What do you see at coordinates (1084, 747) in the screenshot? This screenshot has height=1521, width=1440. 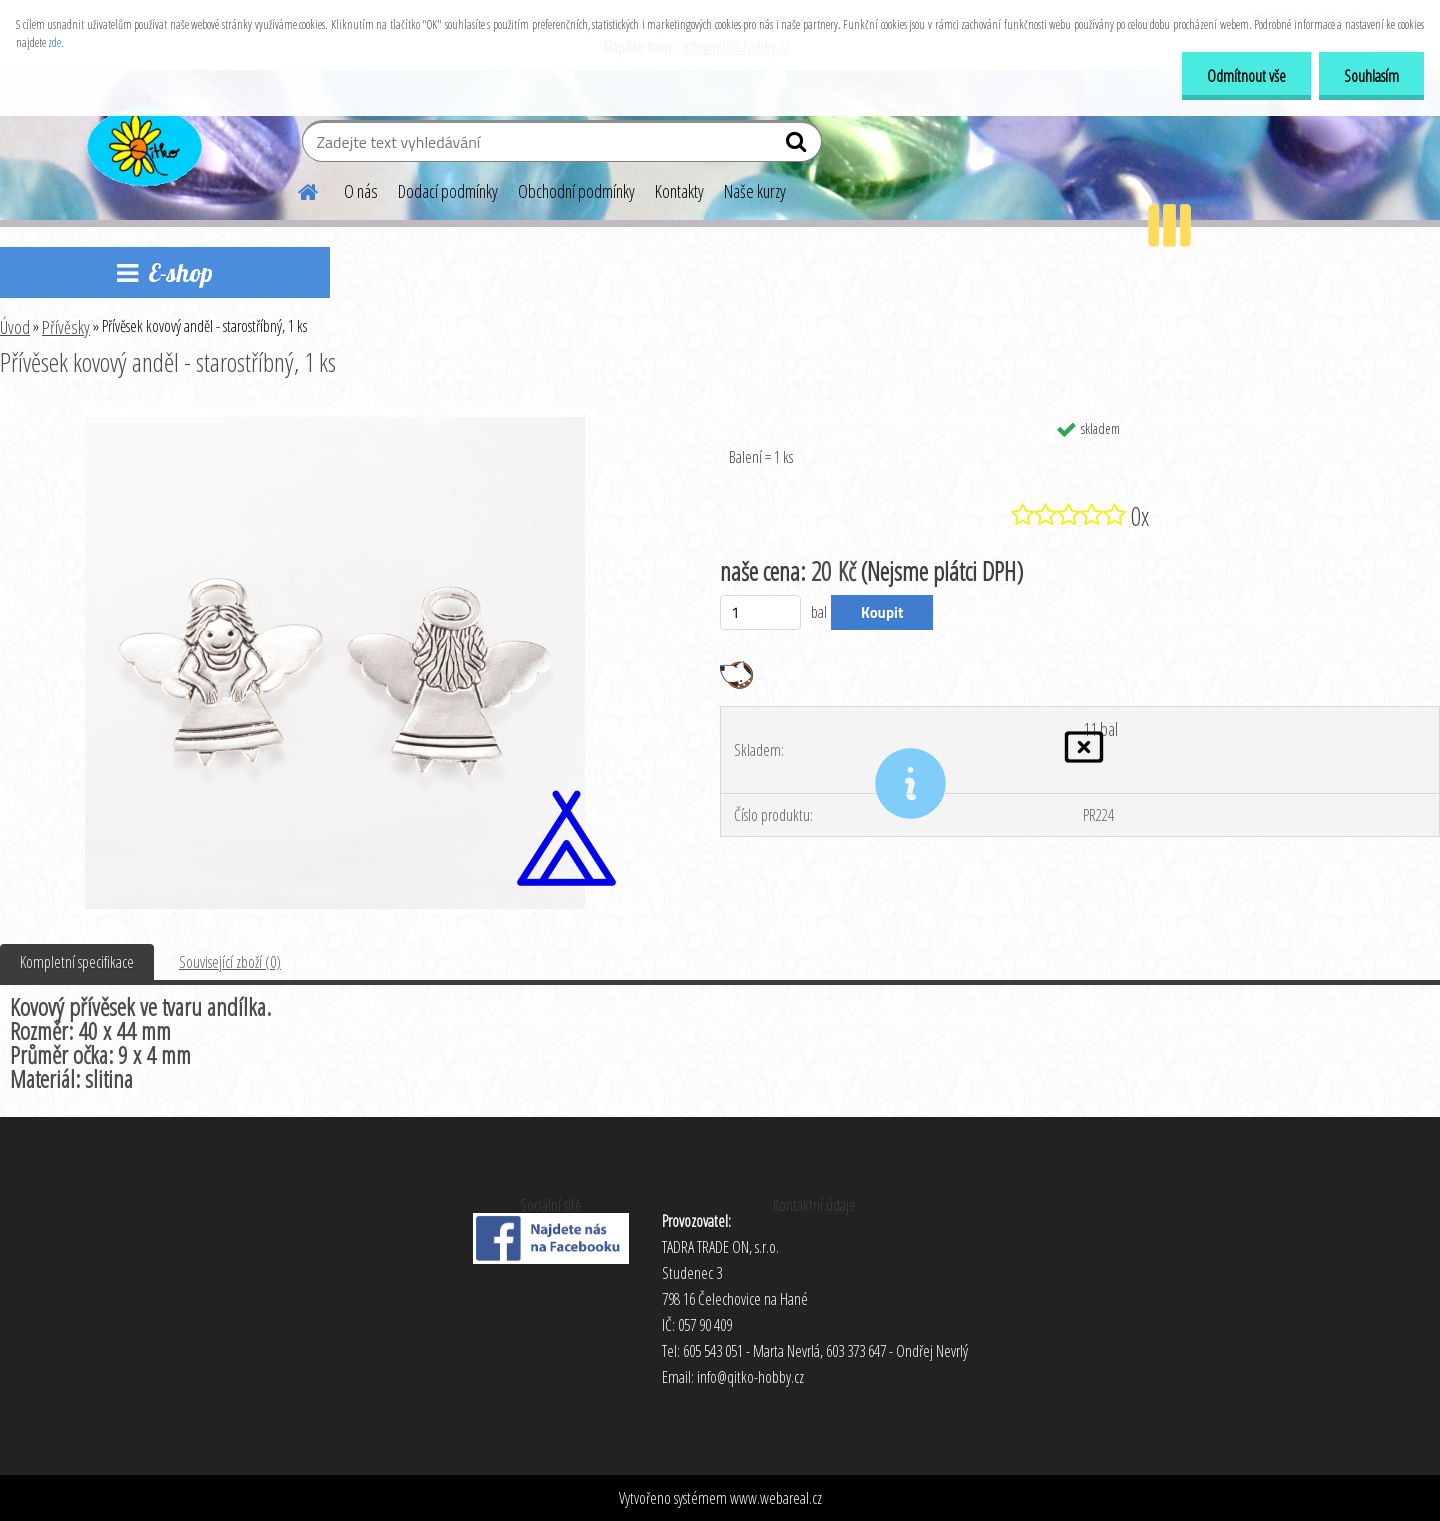 I see `cancel or close a presentation` at bounding box center [1084, 747].